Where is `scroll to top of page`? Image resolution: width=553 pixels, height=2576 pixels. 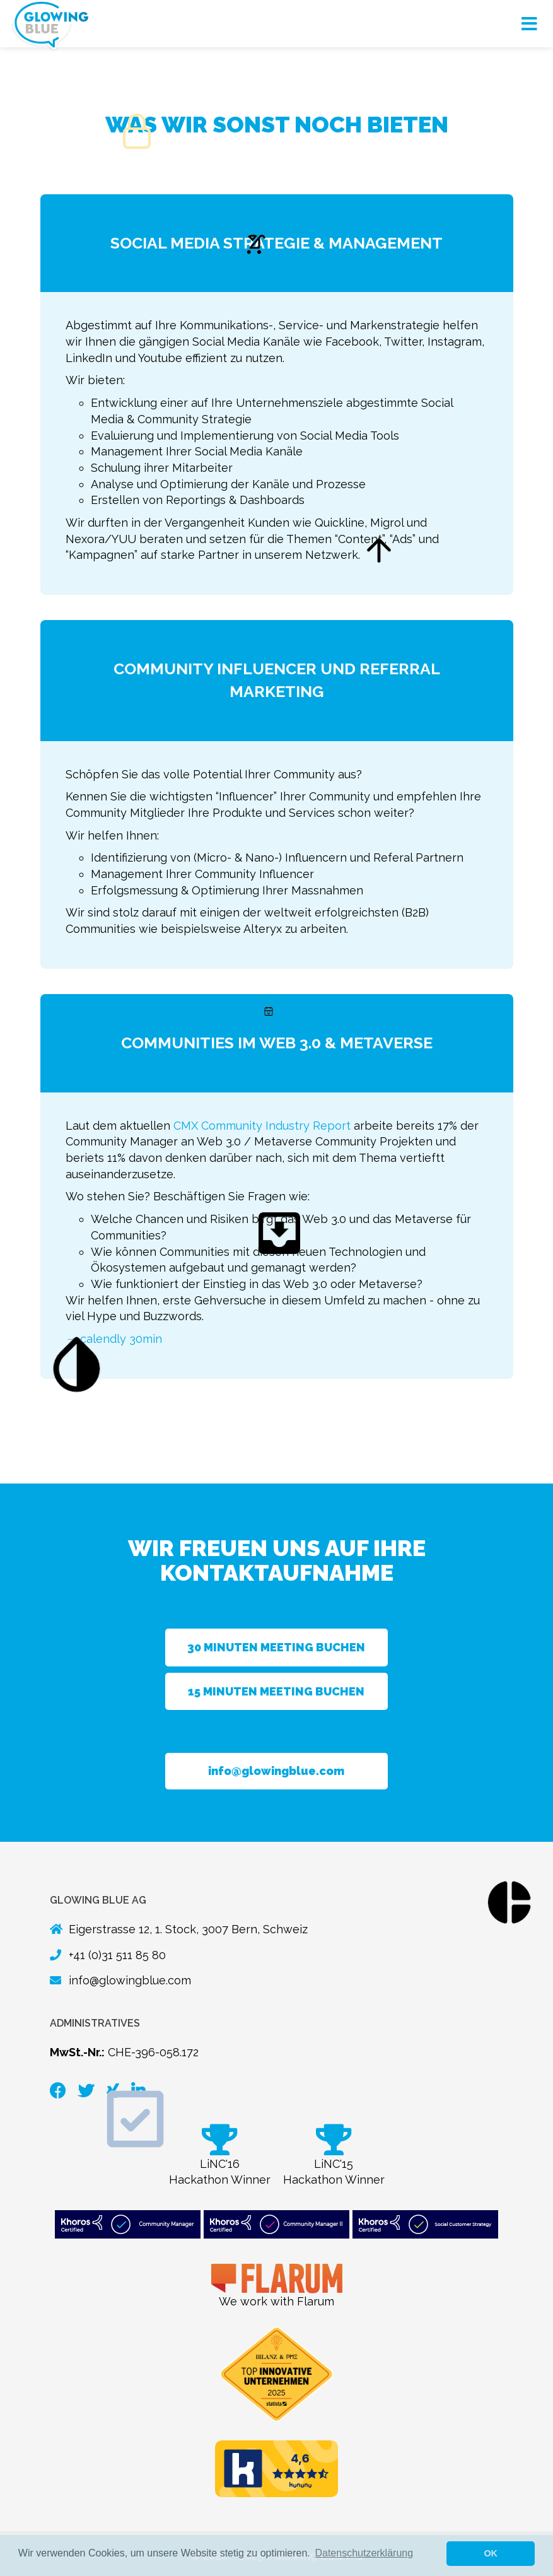
scroll to top of page is located at coordinates (379, 550).